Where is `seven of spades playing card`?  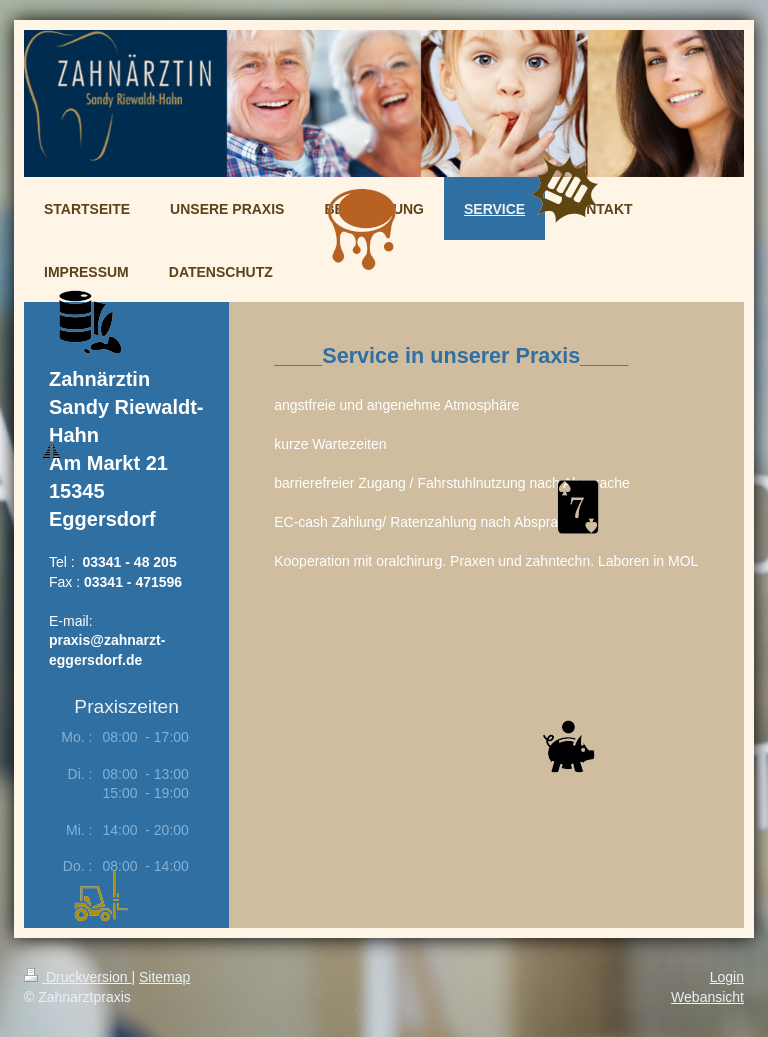 seven of spades playing card is located at coordinates (578, 507).